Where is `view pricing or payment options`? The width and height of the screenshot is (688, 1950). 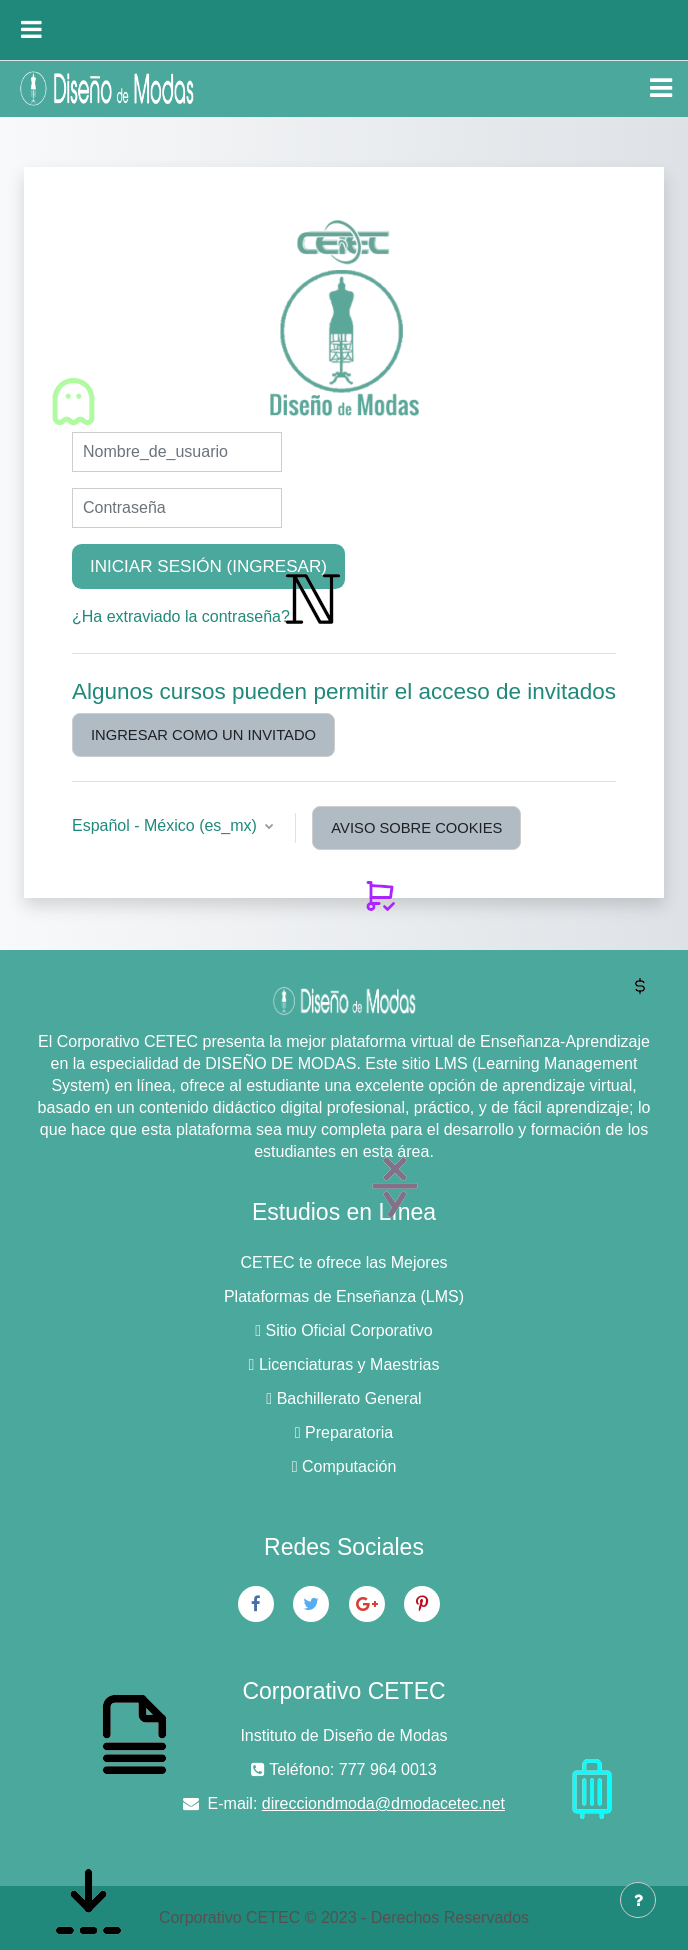 view pricing or payment options is located at coordinates (640, 986).